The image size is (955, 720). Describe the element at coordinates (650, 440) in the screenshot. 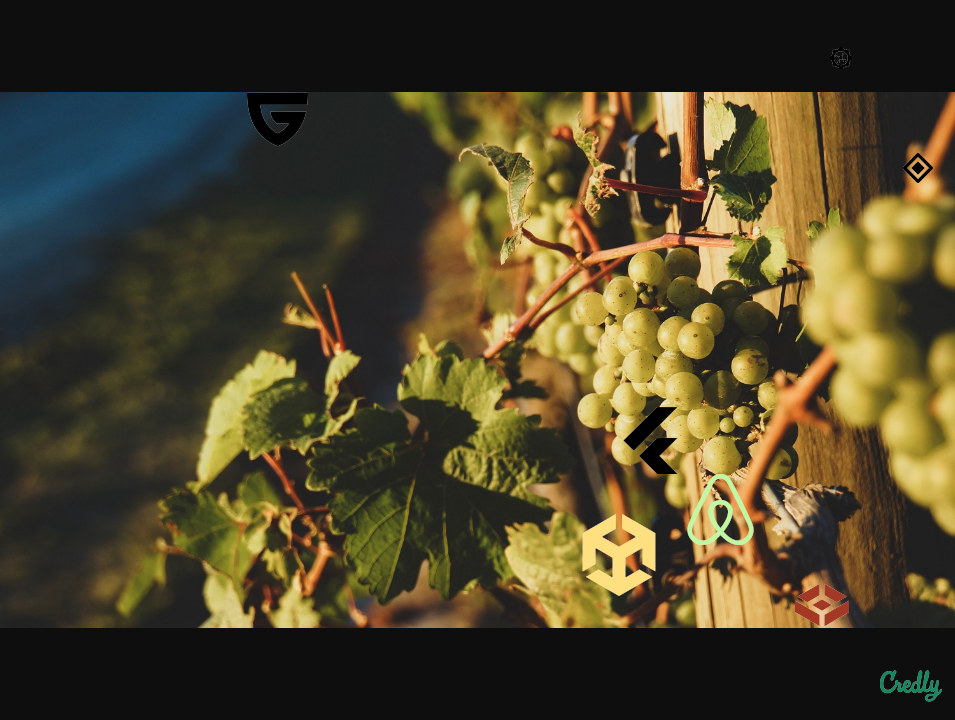

I see `flutter framework logo` at that location.